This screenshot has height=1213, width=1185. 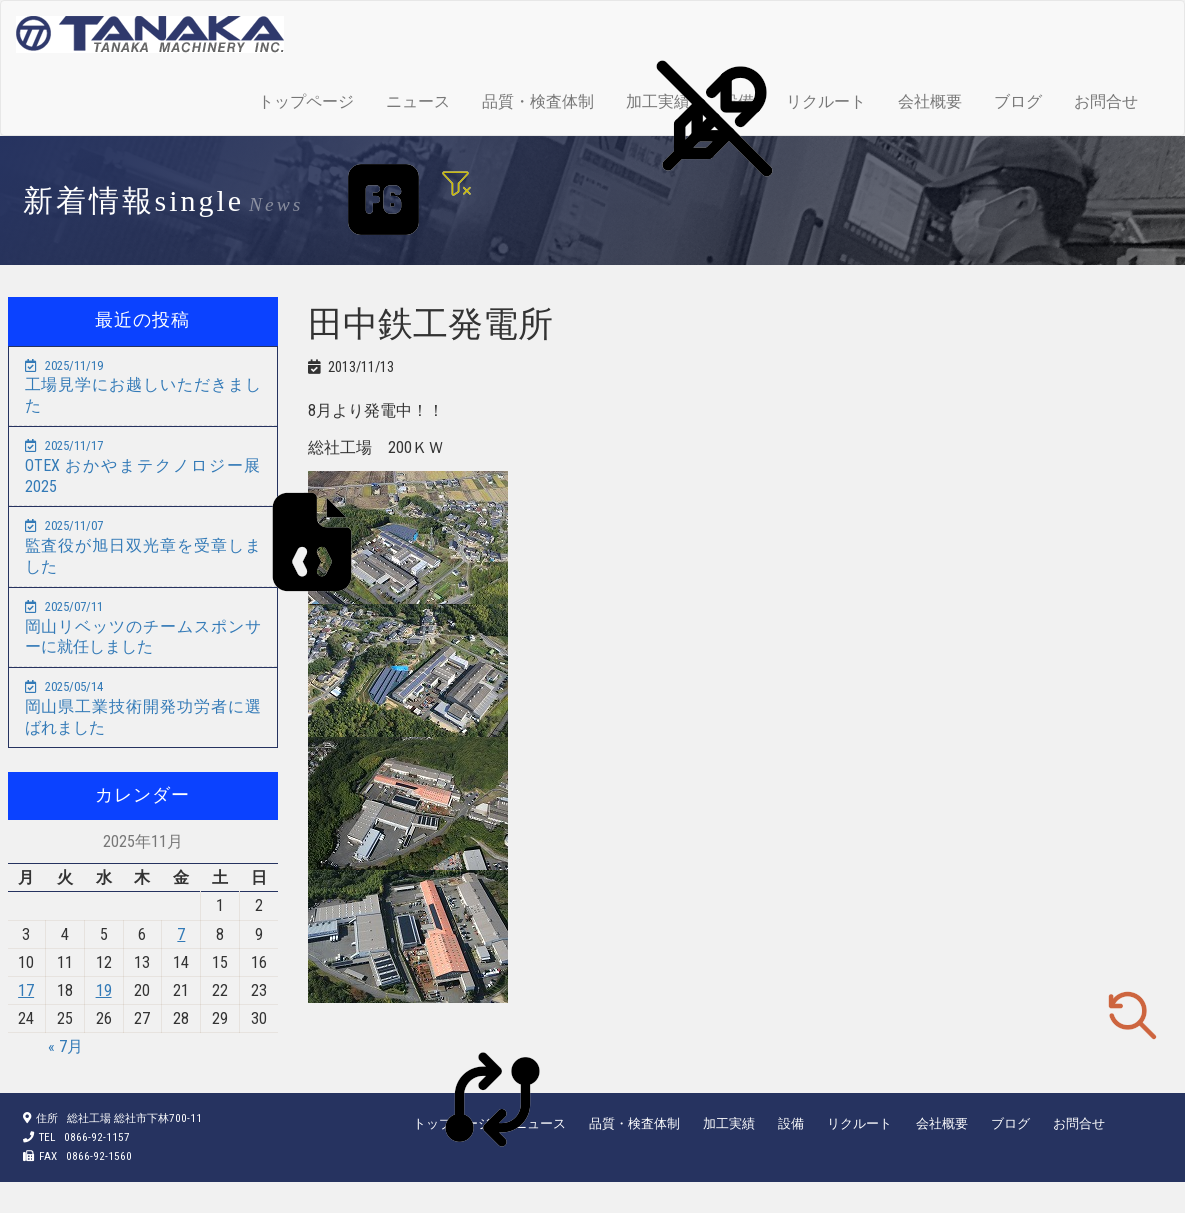 I want to click on view source code file, so click(x=312, y=542).